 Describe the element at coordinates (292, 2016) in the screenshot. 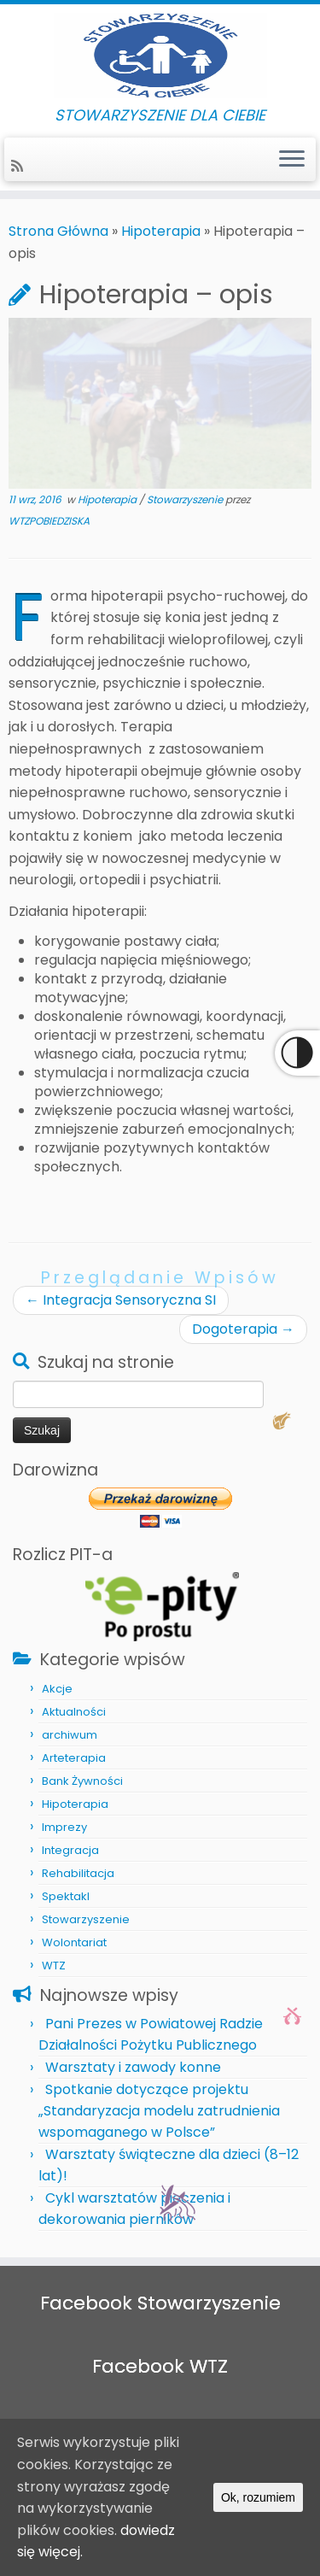

I see `indicates combat or duel mode in a game` at that location.